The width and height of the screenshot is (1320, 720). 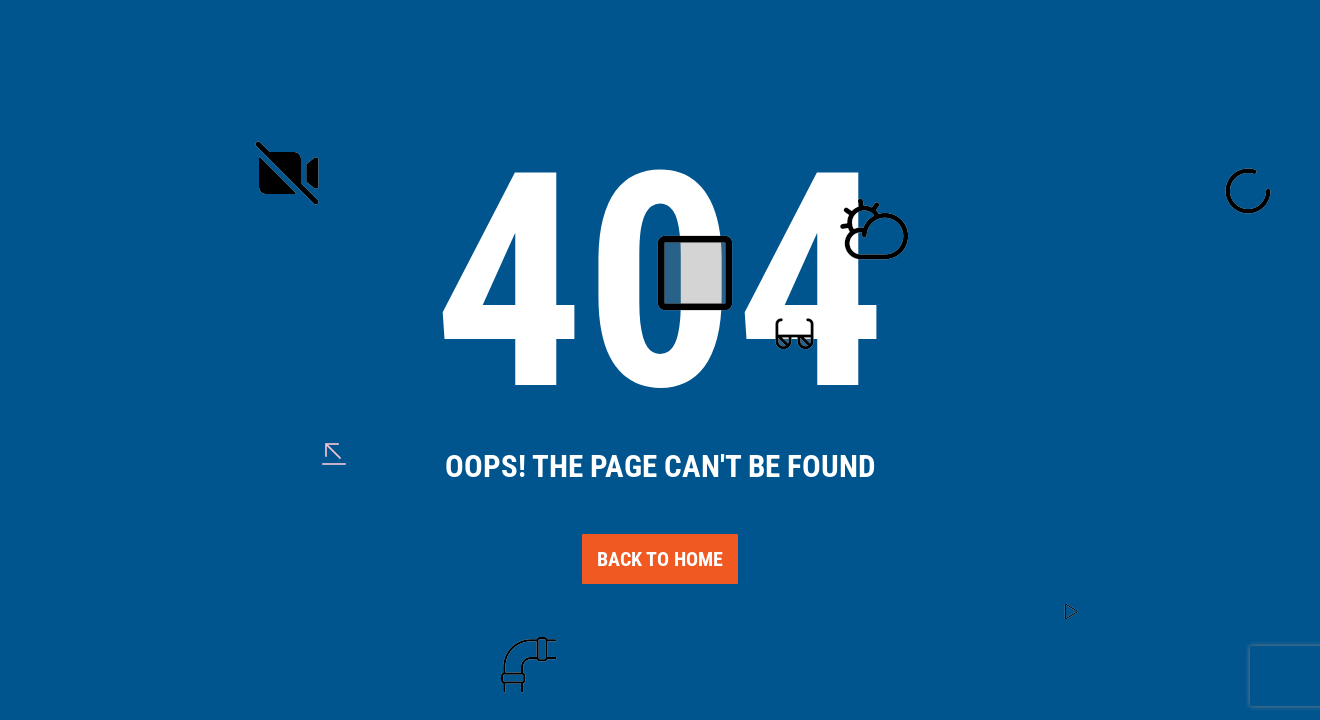 What do you see at coordinates (1248, 191) in the screenshot?
I see `loading content in progress` at bounding box center [1248, 191].